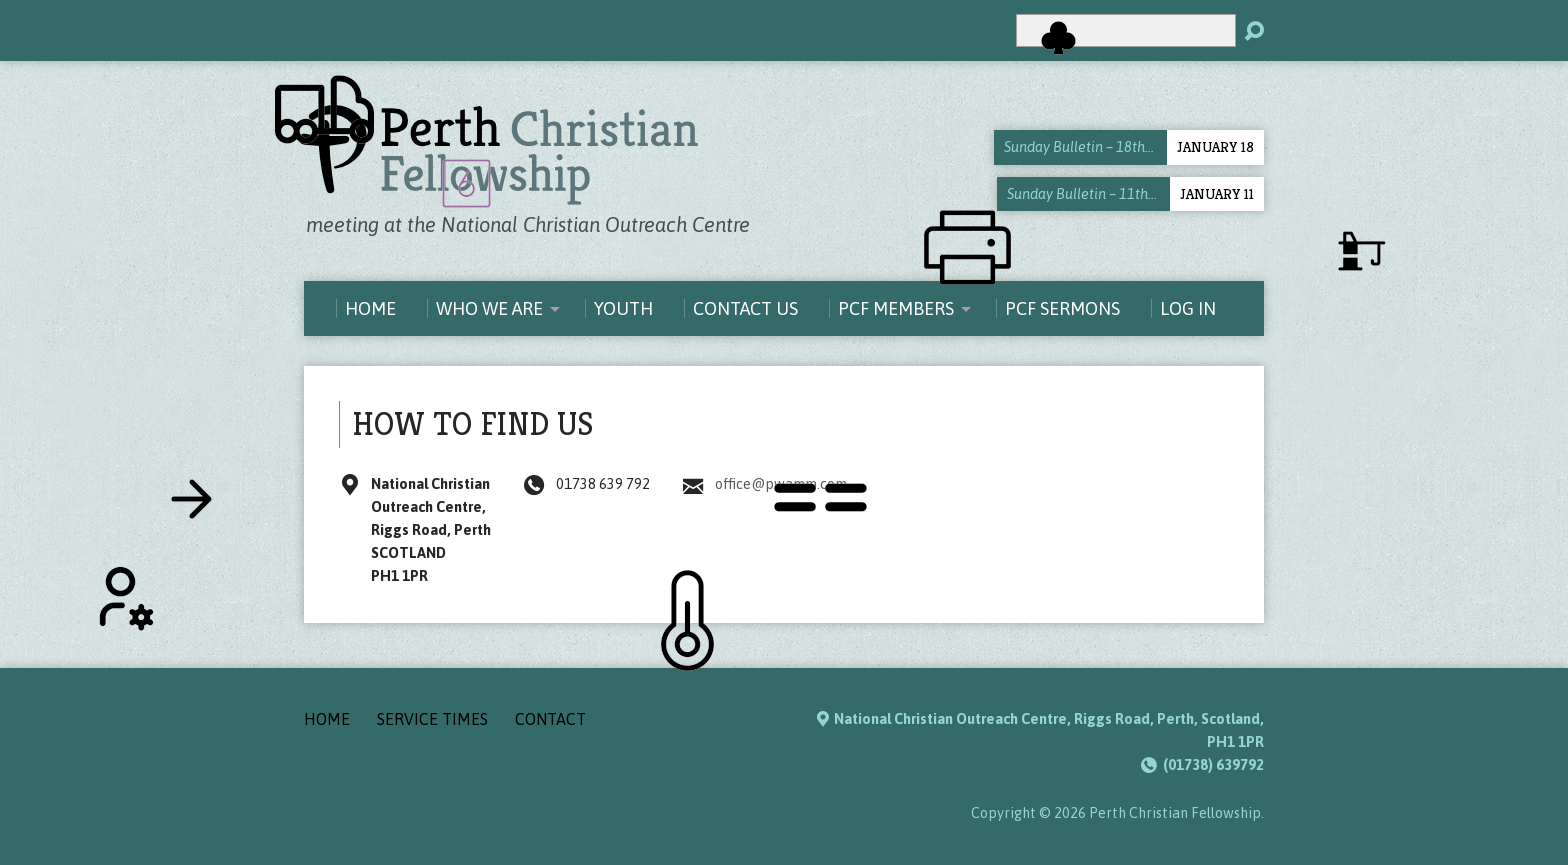  Describe the element at coordinates (120, 596) in the screenshot. I see `access user settings or preferences` at that location.